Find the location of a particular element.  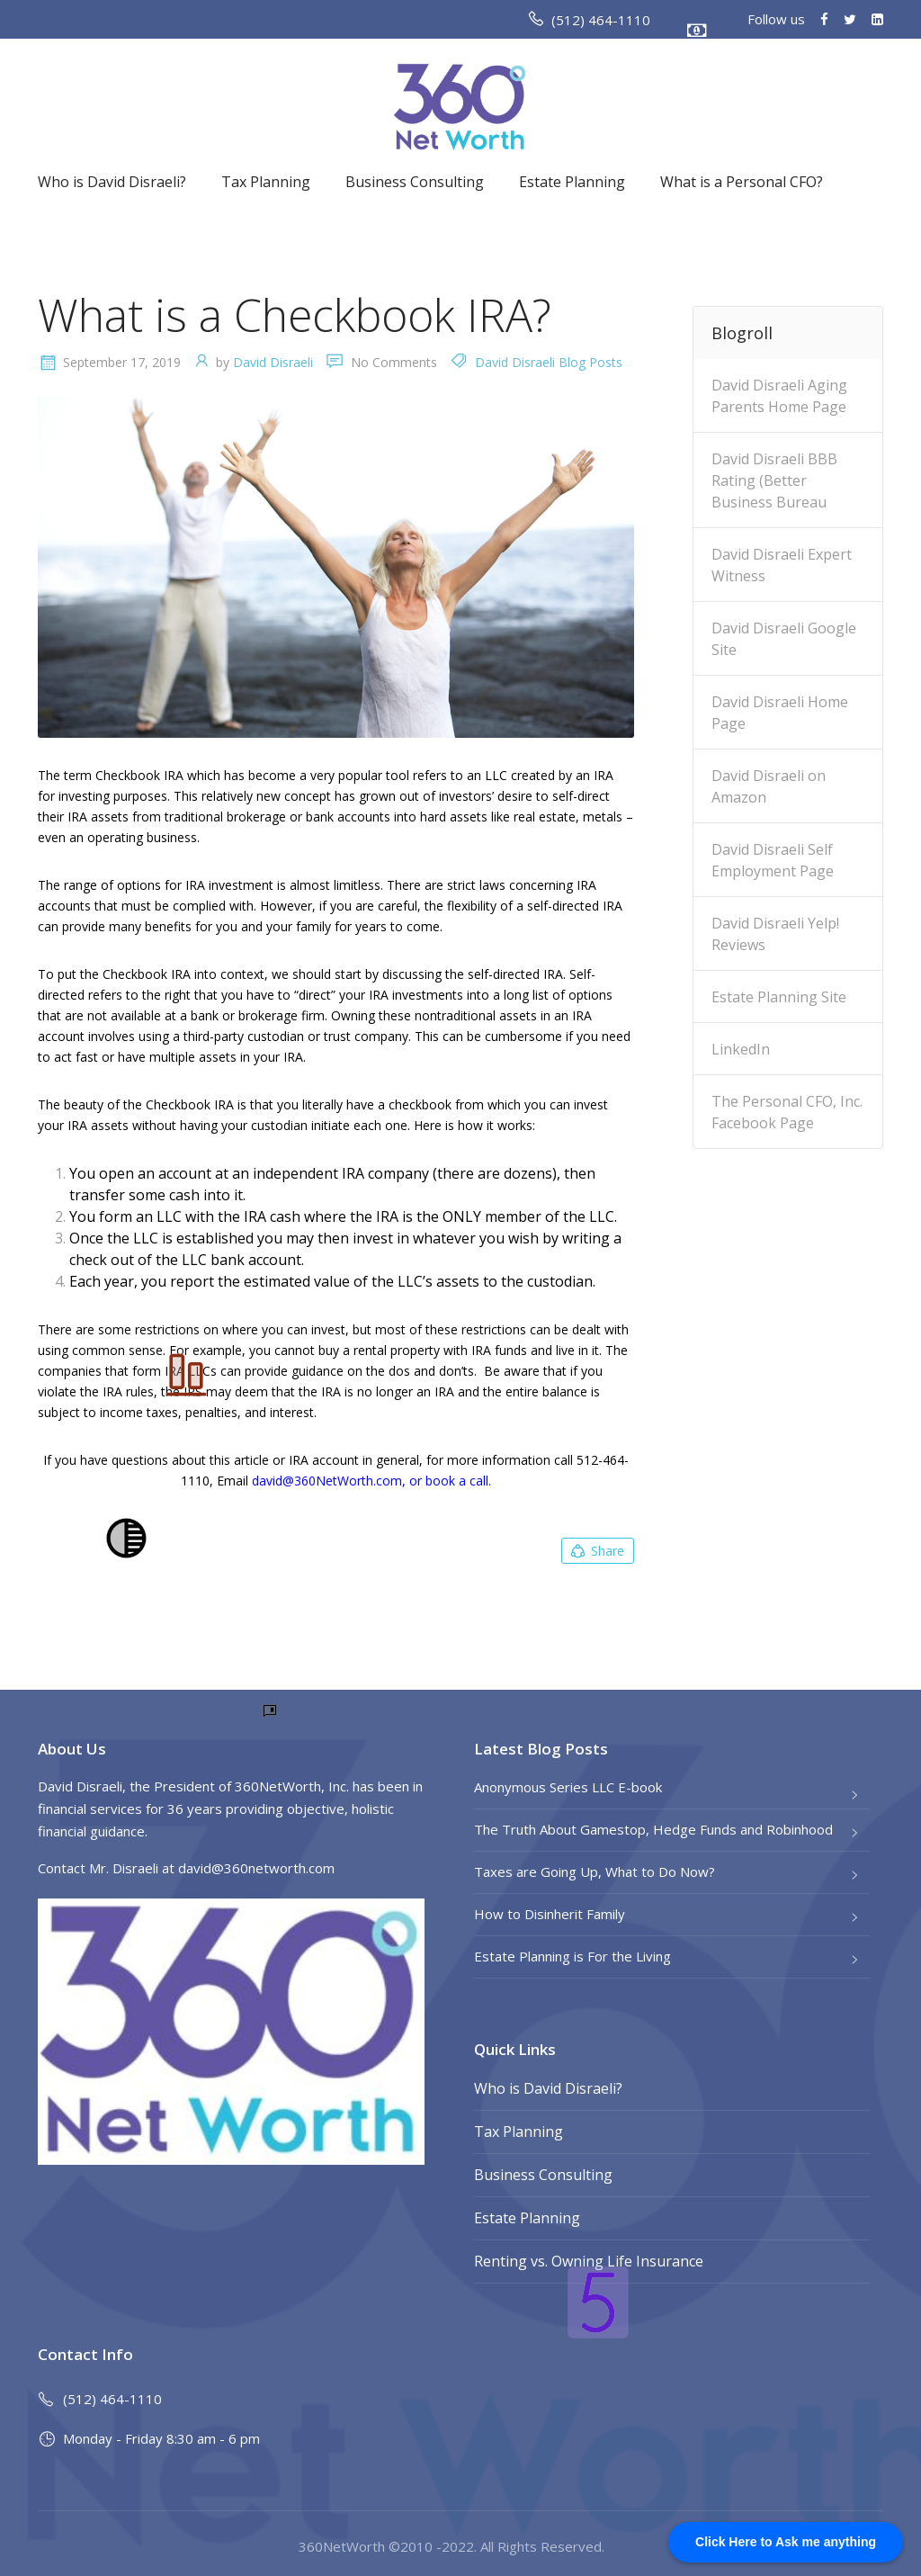

align objects to the bottom edge is located at coordinates (186, 1376).